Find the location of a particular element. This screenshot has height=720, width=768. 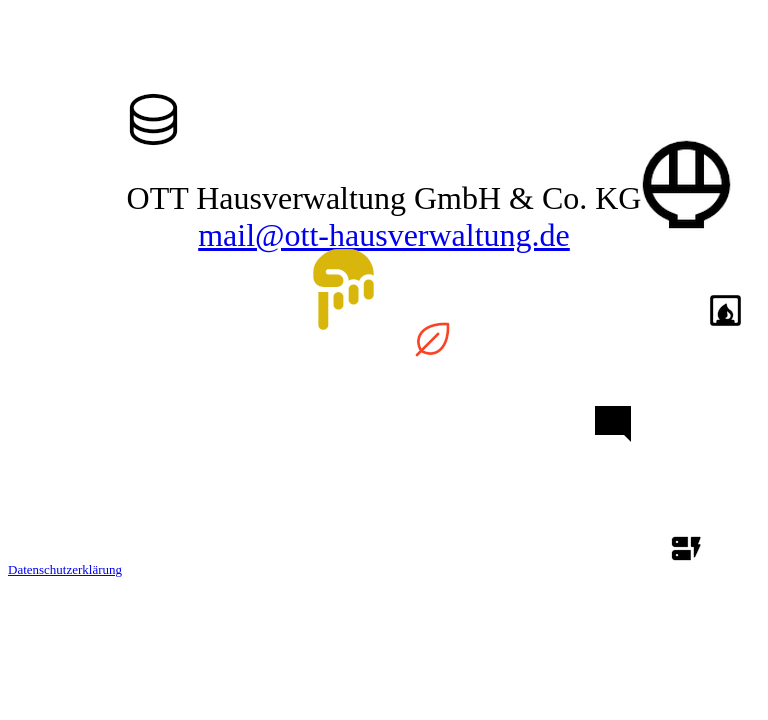

access fireplace or heating controls is located at coordinates (725, 310).